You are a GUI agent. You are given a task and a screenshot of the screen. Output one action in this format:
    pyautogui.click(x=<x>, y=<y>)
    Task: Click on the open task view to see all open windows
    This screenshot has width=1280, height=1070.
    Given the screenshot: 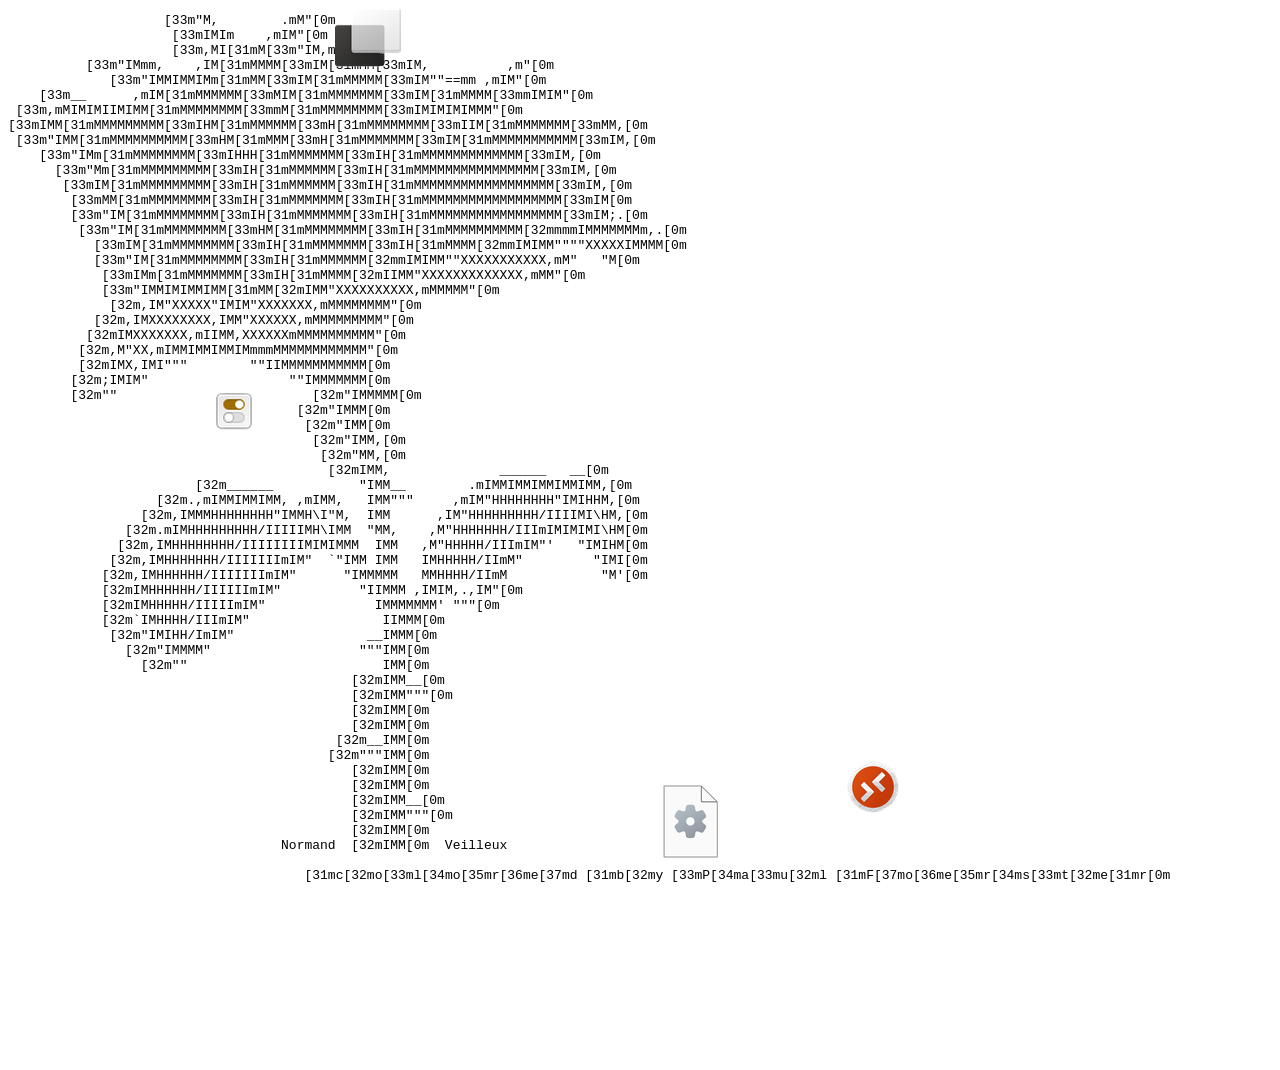 What is the action you would take?
    pyautogui.click(x=368, y=39)
    